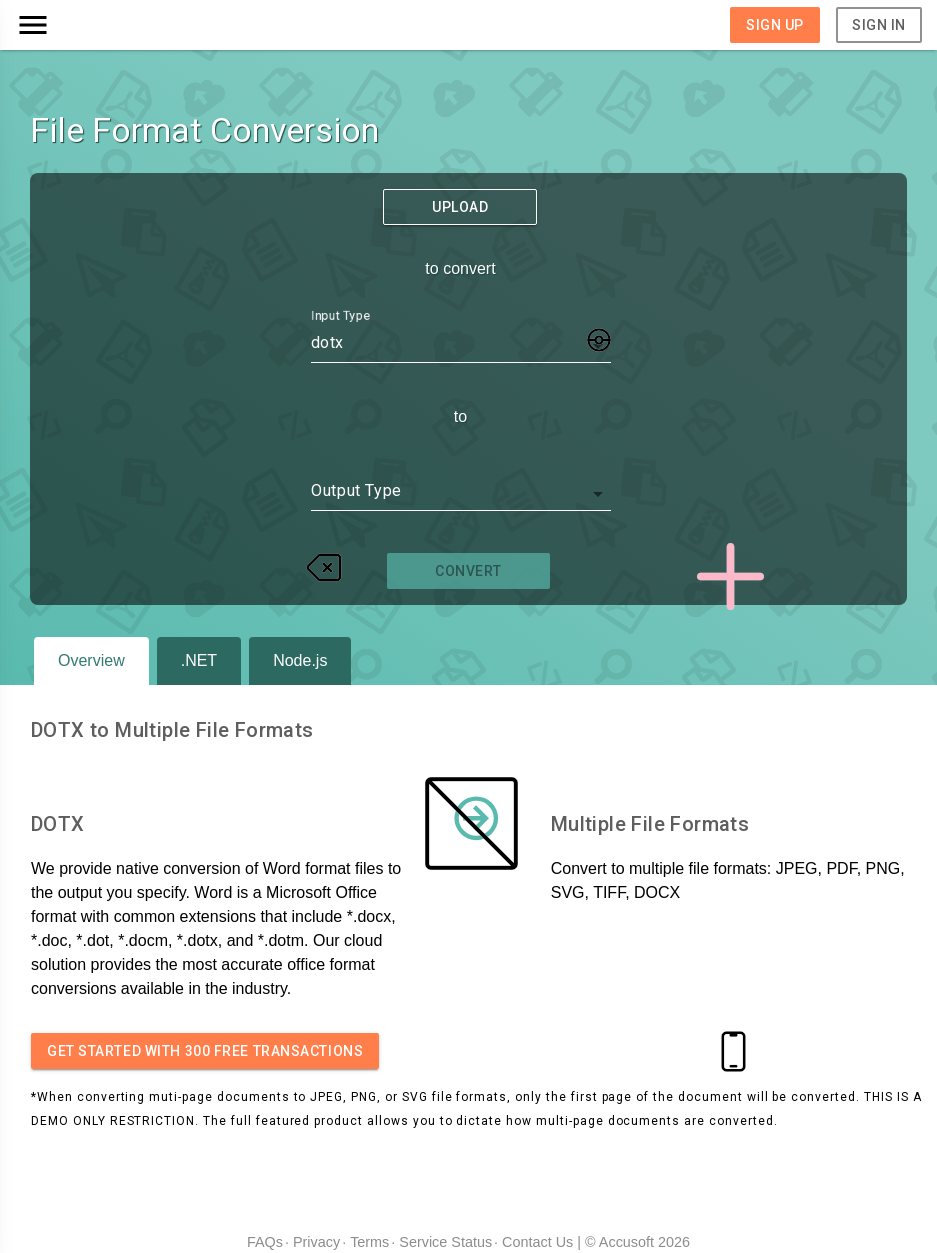  Describe the element at coordinates (323, 567) in the screenshot. I see `delete the previous character` at that location.